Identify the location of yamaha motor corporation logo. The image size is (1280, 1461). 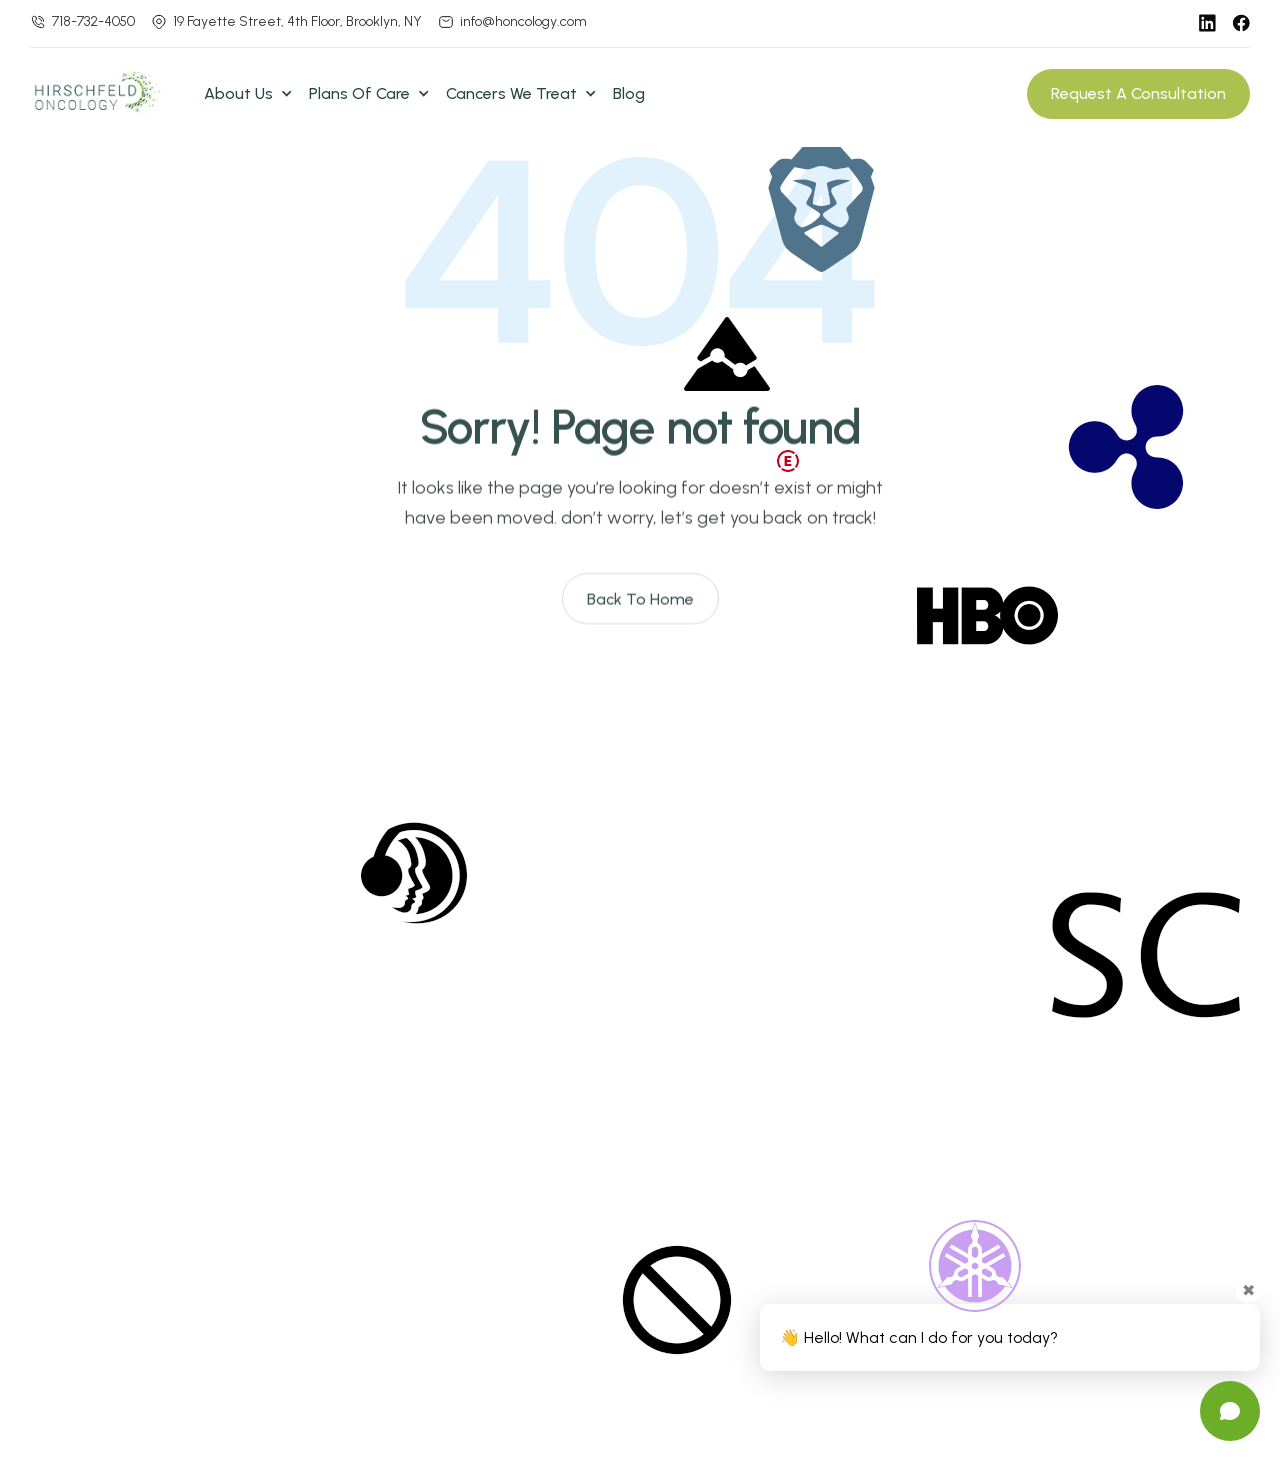
(975, 1266).